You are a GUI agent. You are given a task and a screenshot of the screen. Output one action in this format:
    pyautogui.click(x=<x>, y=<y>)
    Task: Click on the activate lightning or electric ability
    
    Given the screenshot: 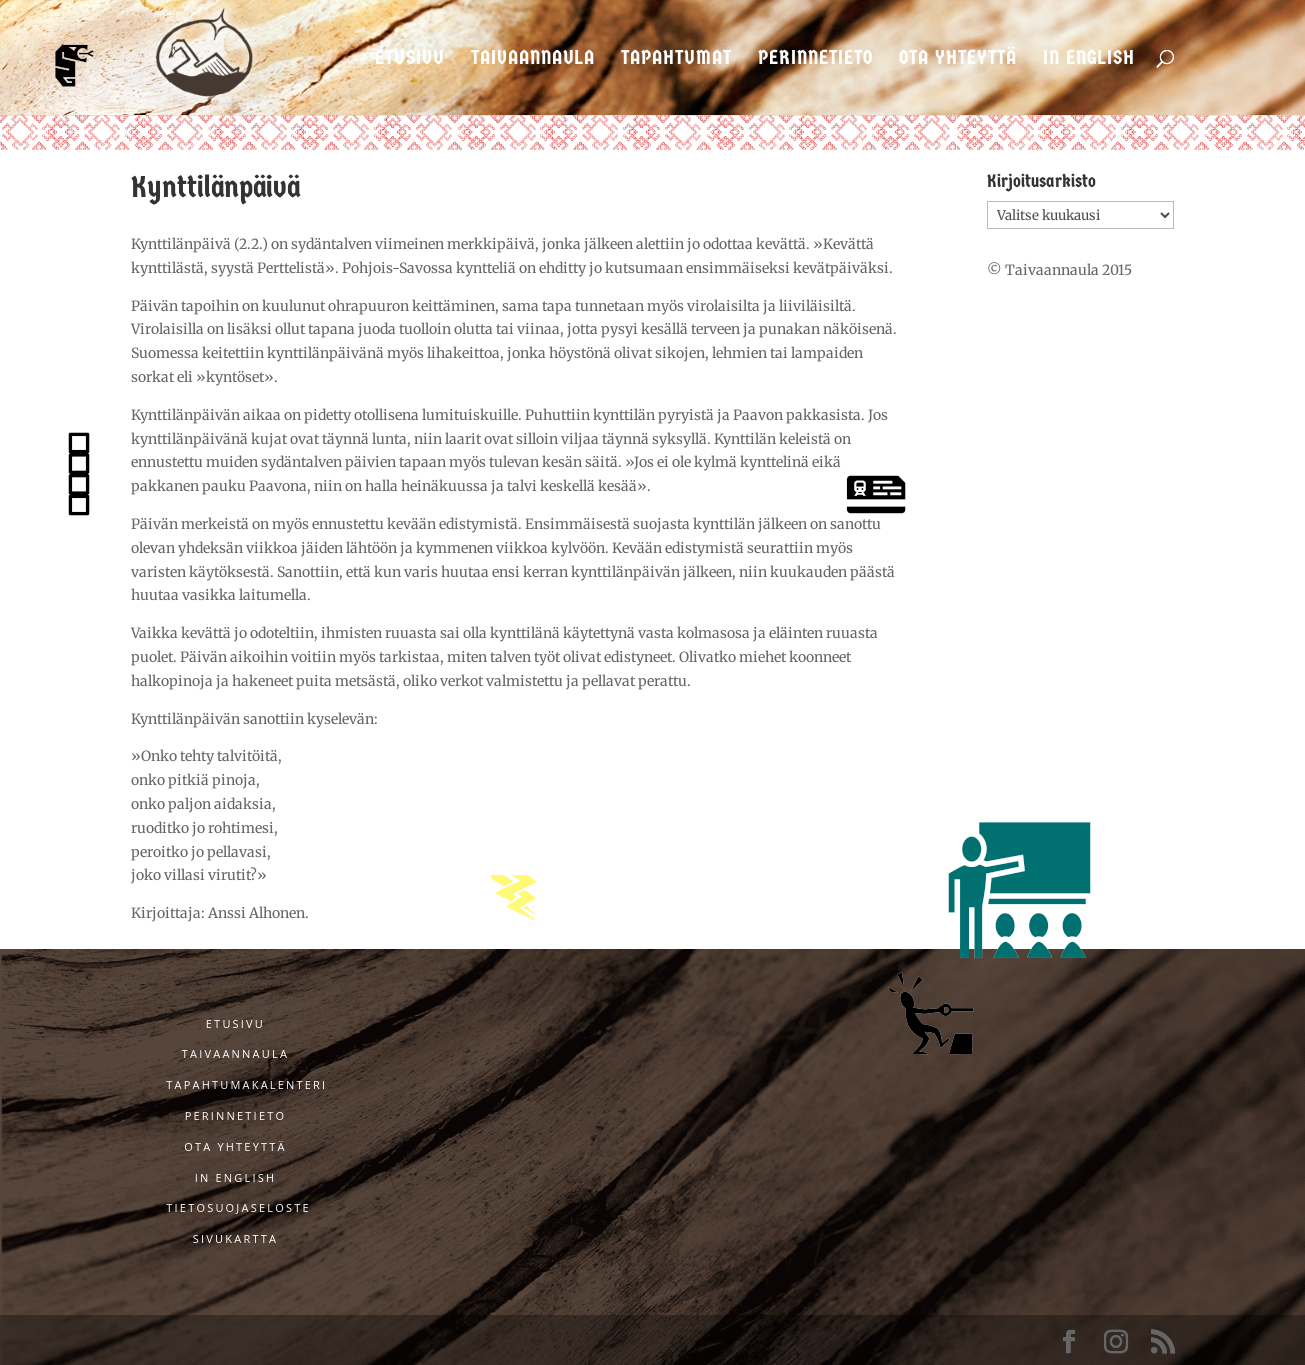 What is the action you would take?
    pyautogui.click(x=514, y=898)
    